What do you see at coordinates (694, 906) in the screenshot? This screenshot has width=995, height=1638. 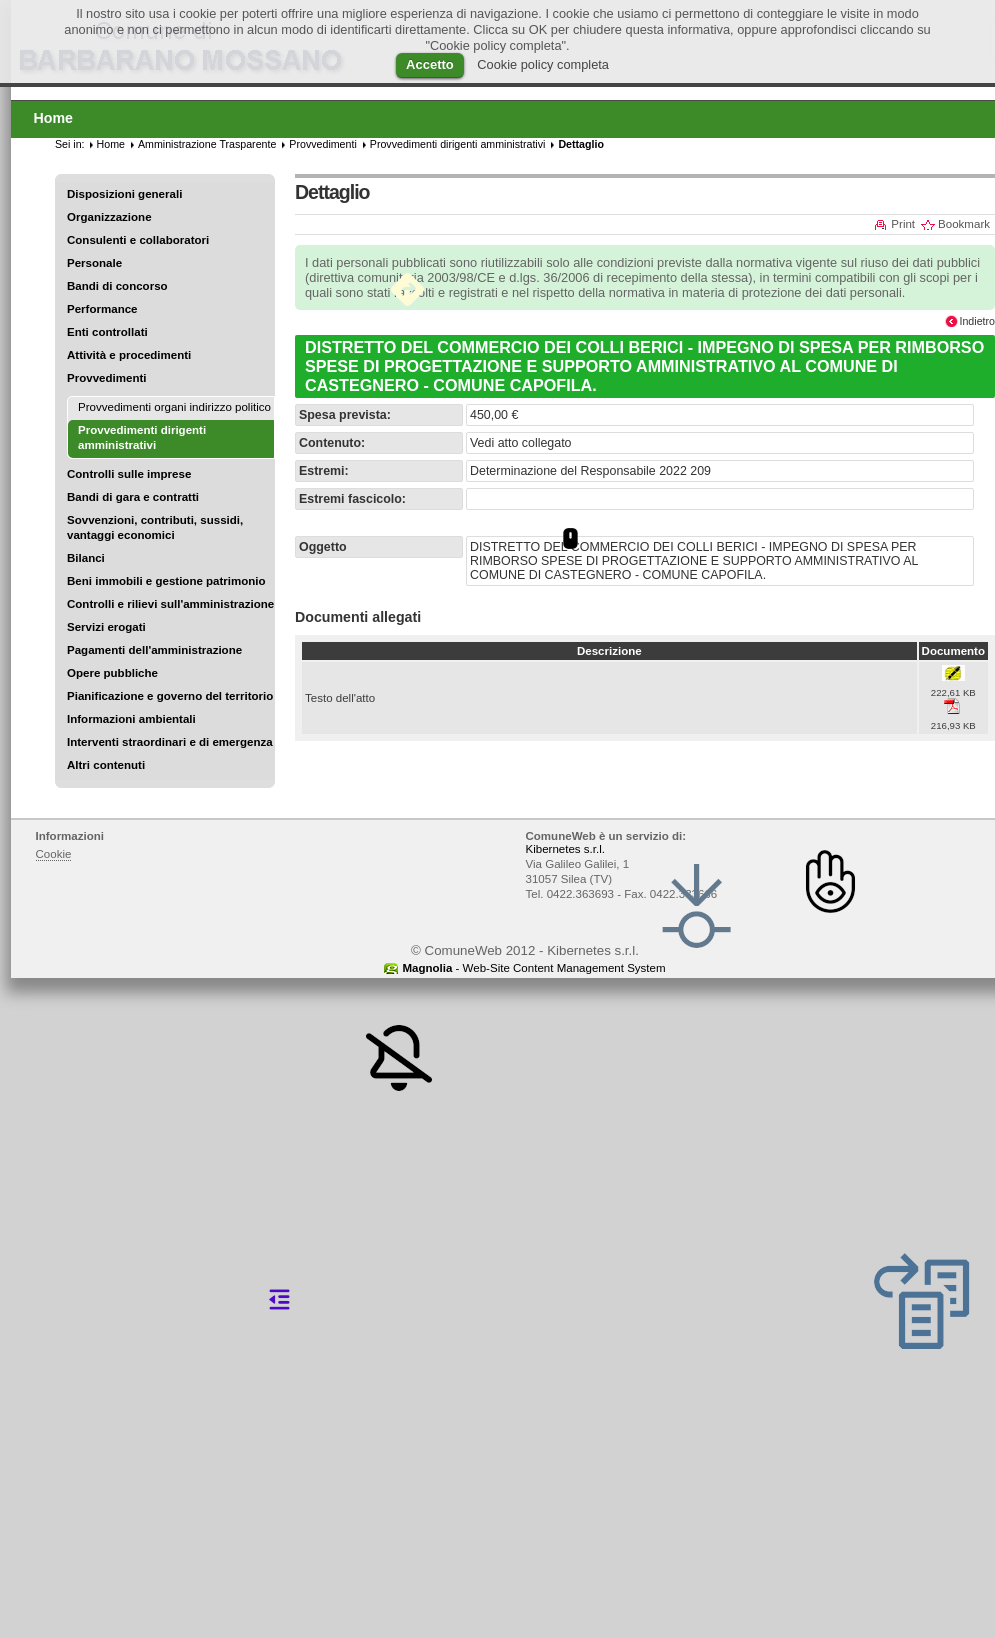 I see `pull changes from a remote repository` at bounding box center [694, 906].